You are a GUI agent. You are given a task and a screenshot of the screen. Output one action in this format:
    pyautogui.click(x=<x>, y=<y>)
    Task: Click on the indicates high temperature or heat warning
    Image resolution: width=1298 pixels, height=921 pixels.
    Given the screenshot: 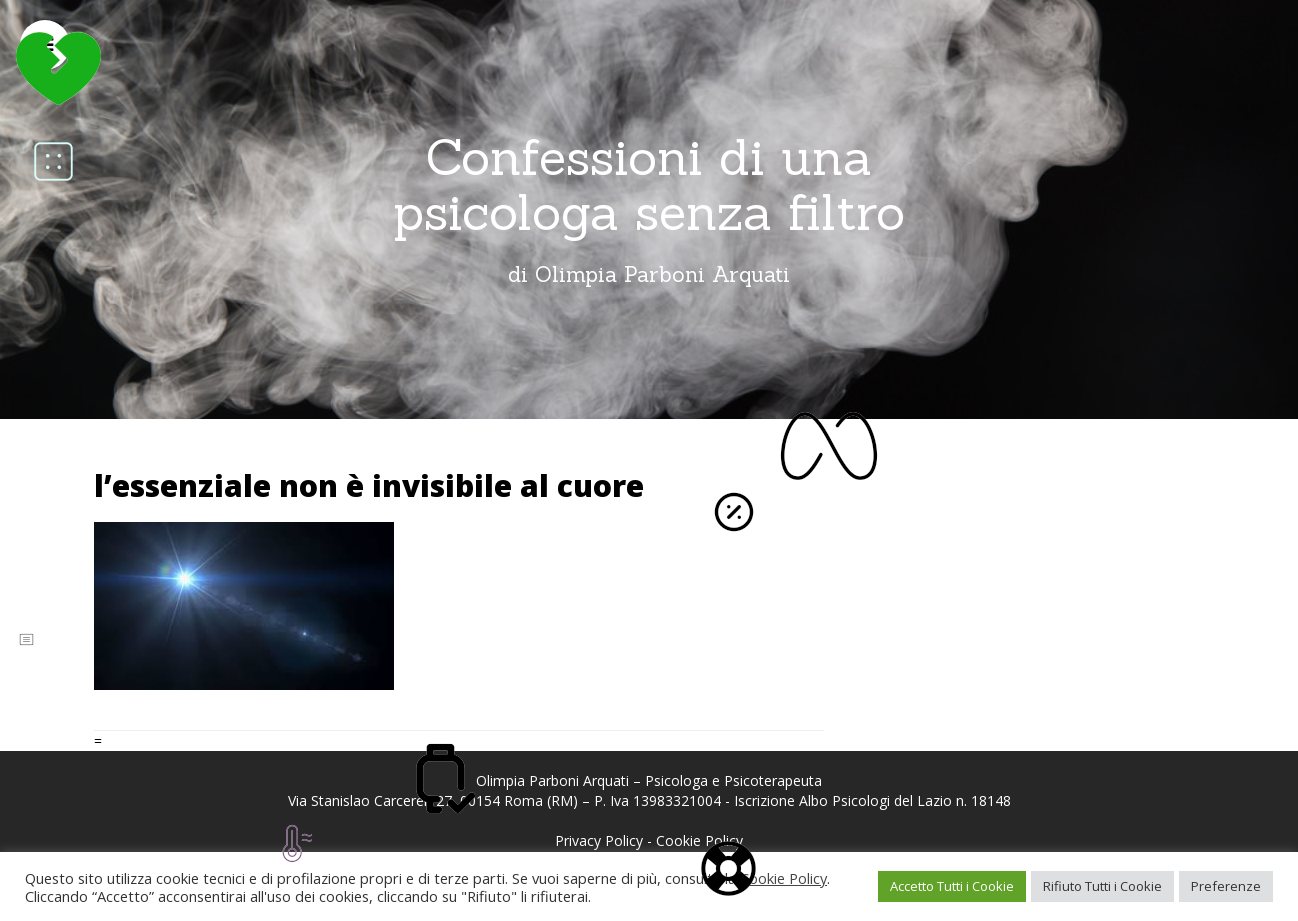 What is the action you would take?
    pyautogui.click(x=293, y=843)
    